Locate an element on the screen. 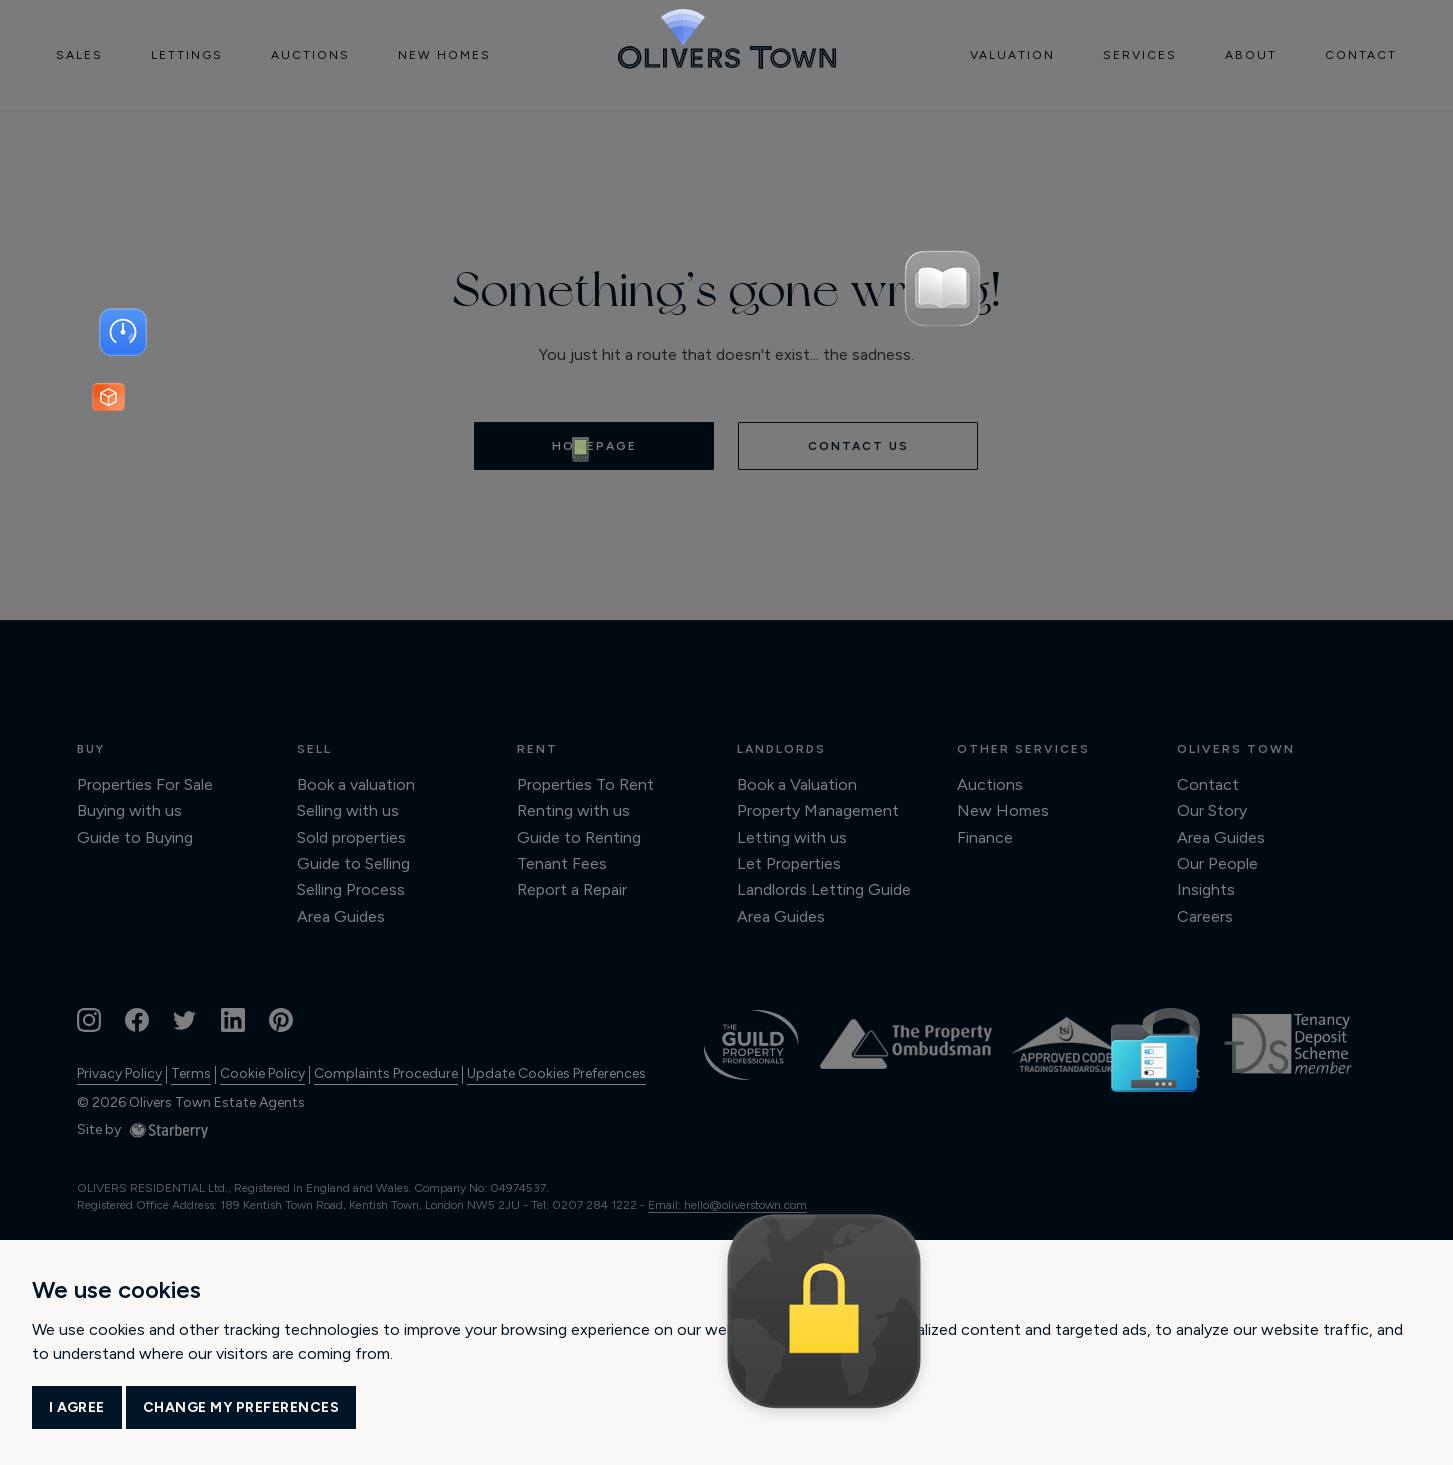  access ssl/tls security settings for web browser is located at coordinates (824, 1315).